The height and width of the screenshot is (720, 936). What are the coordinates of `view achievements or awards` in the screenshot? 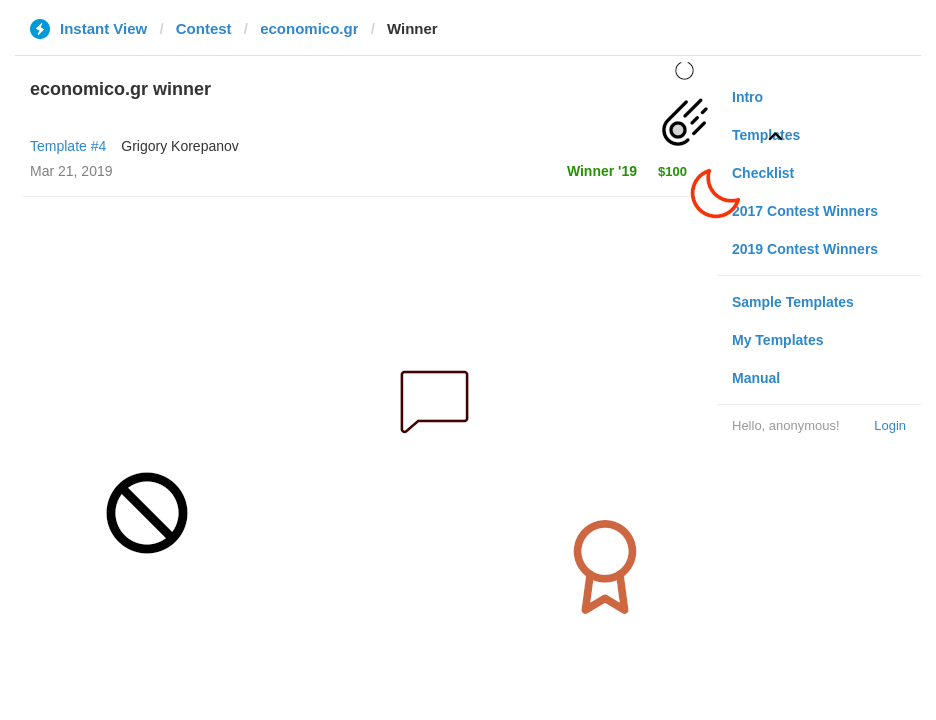 It's located at (605, 567).